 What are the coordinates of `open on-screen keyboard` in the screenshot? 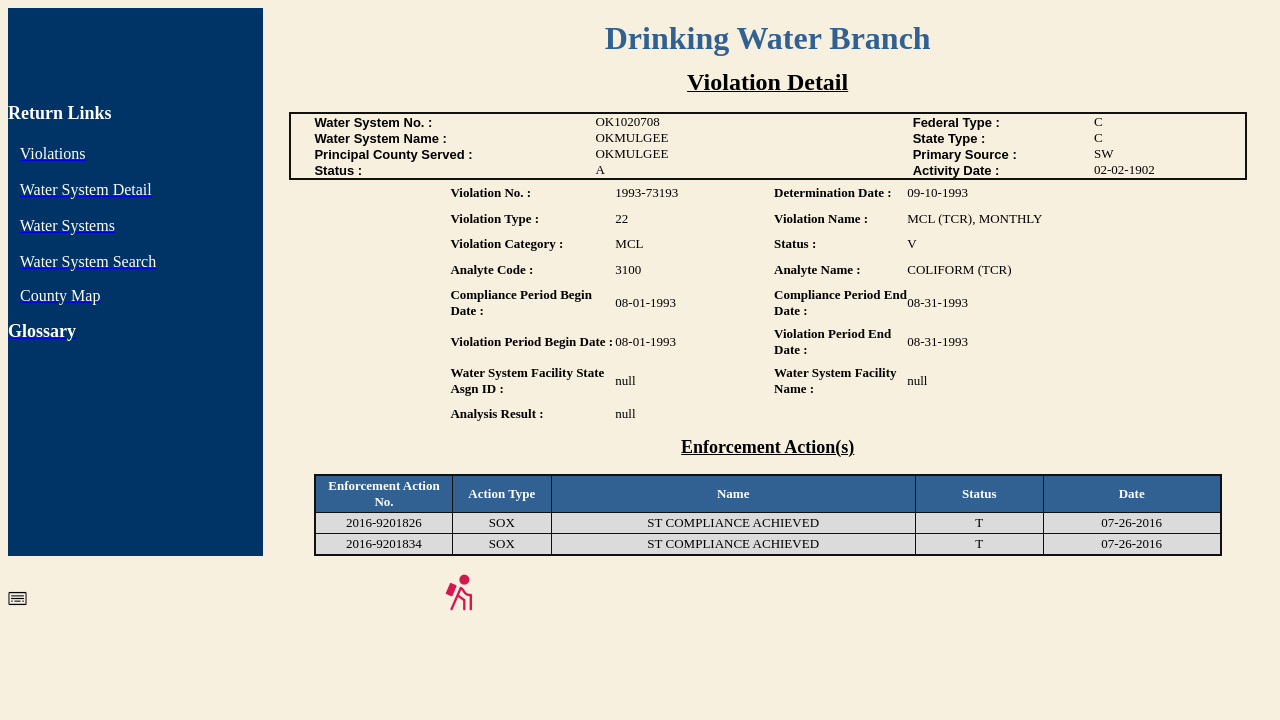 It's located at (17, 598).